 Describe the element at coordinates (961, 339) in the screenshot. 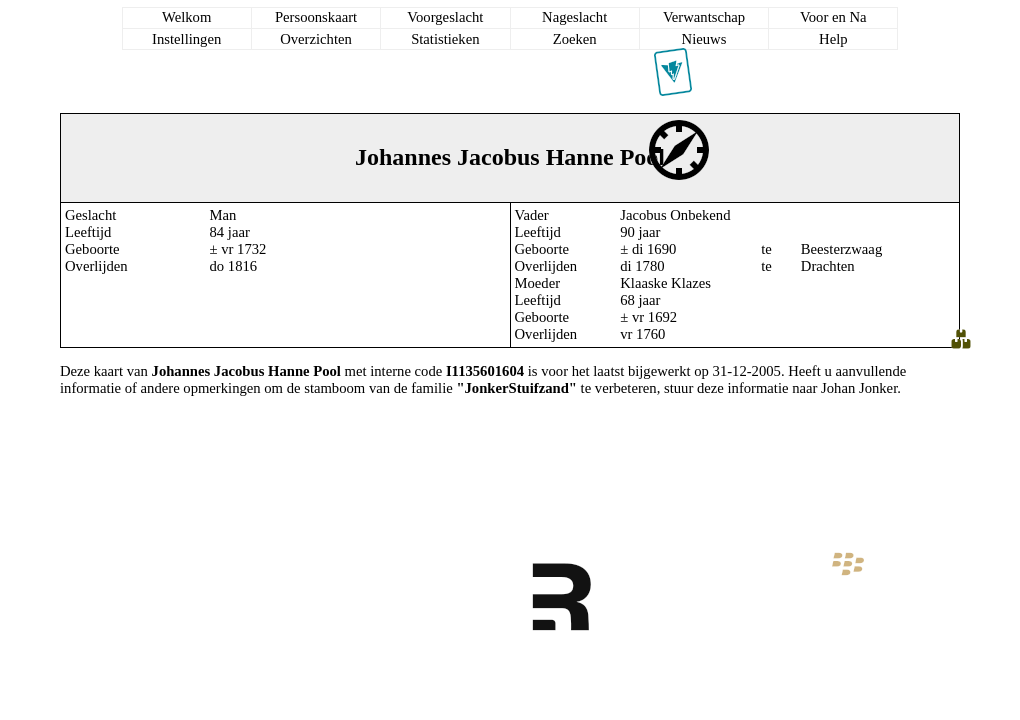

I see `view inventory or packages` at that location.